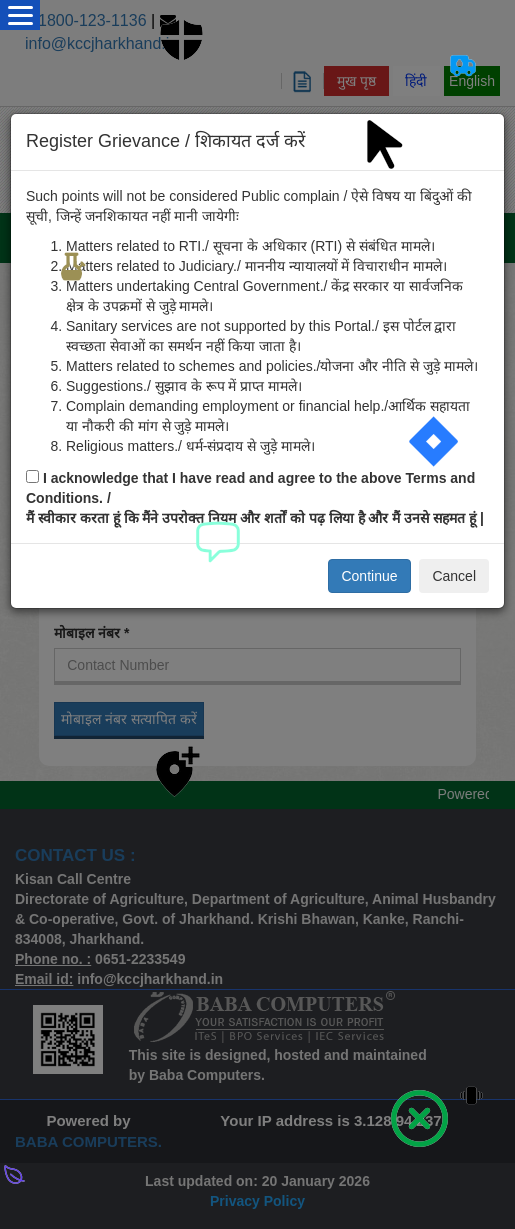 Image resolution: width=515 pixels, height=1229 pixels. Describe the element at coordinates (419, 1118) in the screenshot. I see `close or dismiss a dialog` at that location.